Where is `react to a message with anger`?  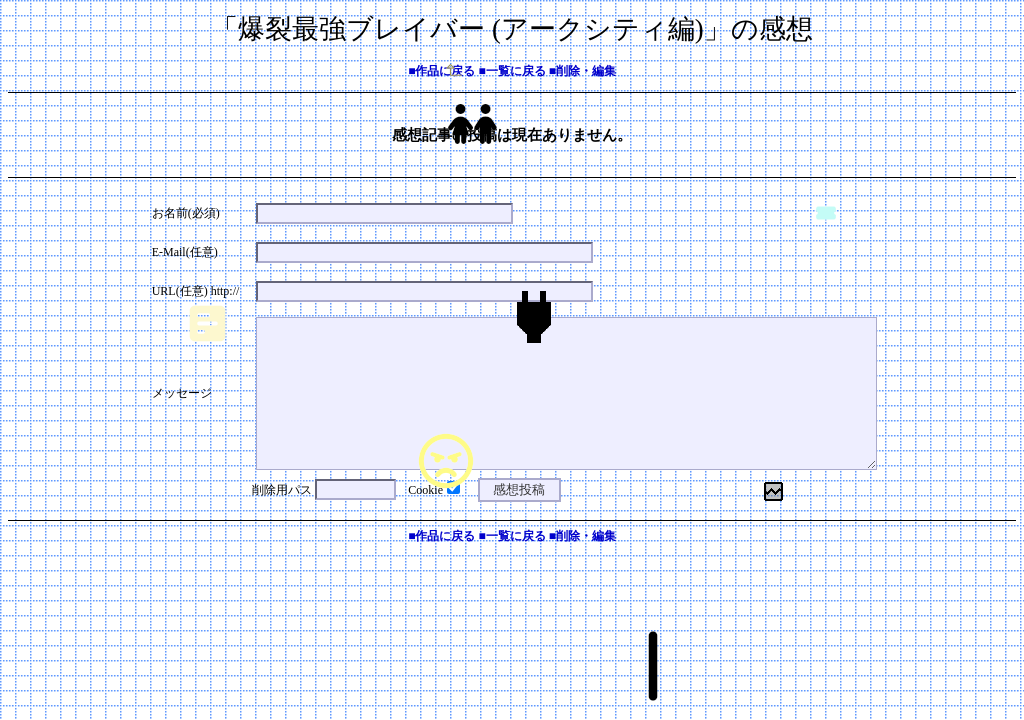
react to a message with anger is located at coordinates (446, 461).